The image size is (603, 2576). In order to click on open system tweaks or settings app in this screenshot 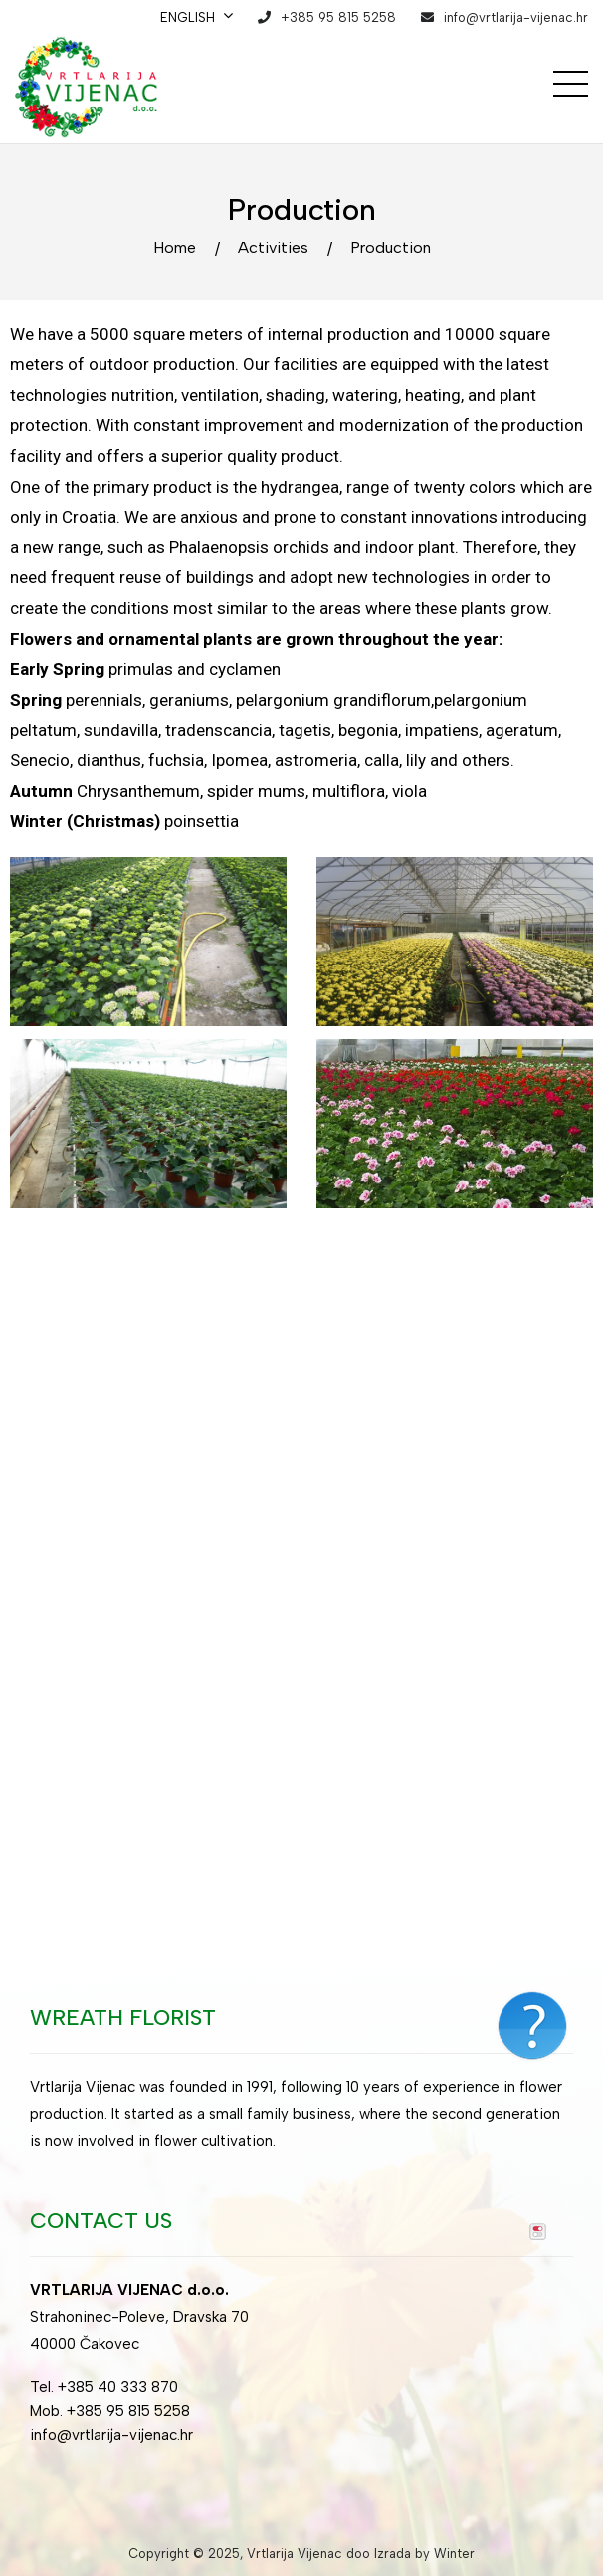, I will do `click(537, 2231)`.